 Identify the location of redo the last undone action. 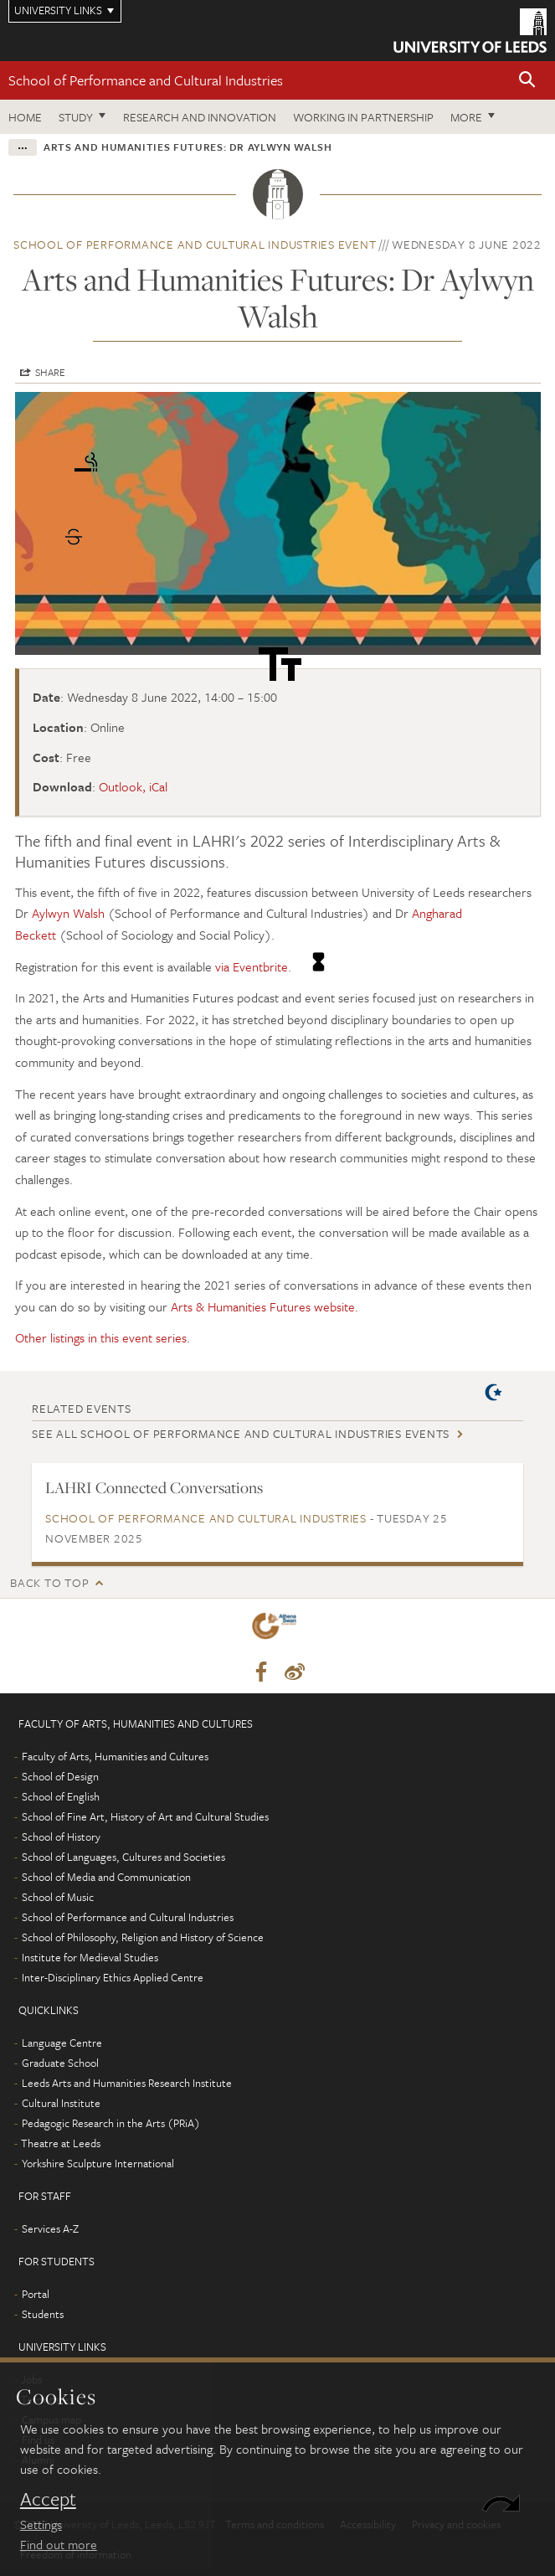
(501, 2504).